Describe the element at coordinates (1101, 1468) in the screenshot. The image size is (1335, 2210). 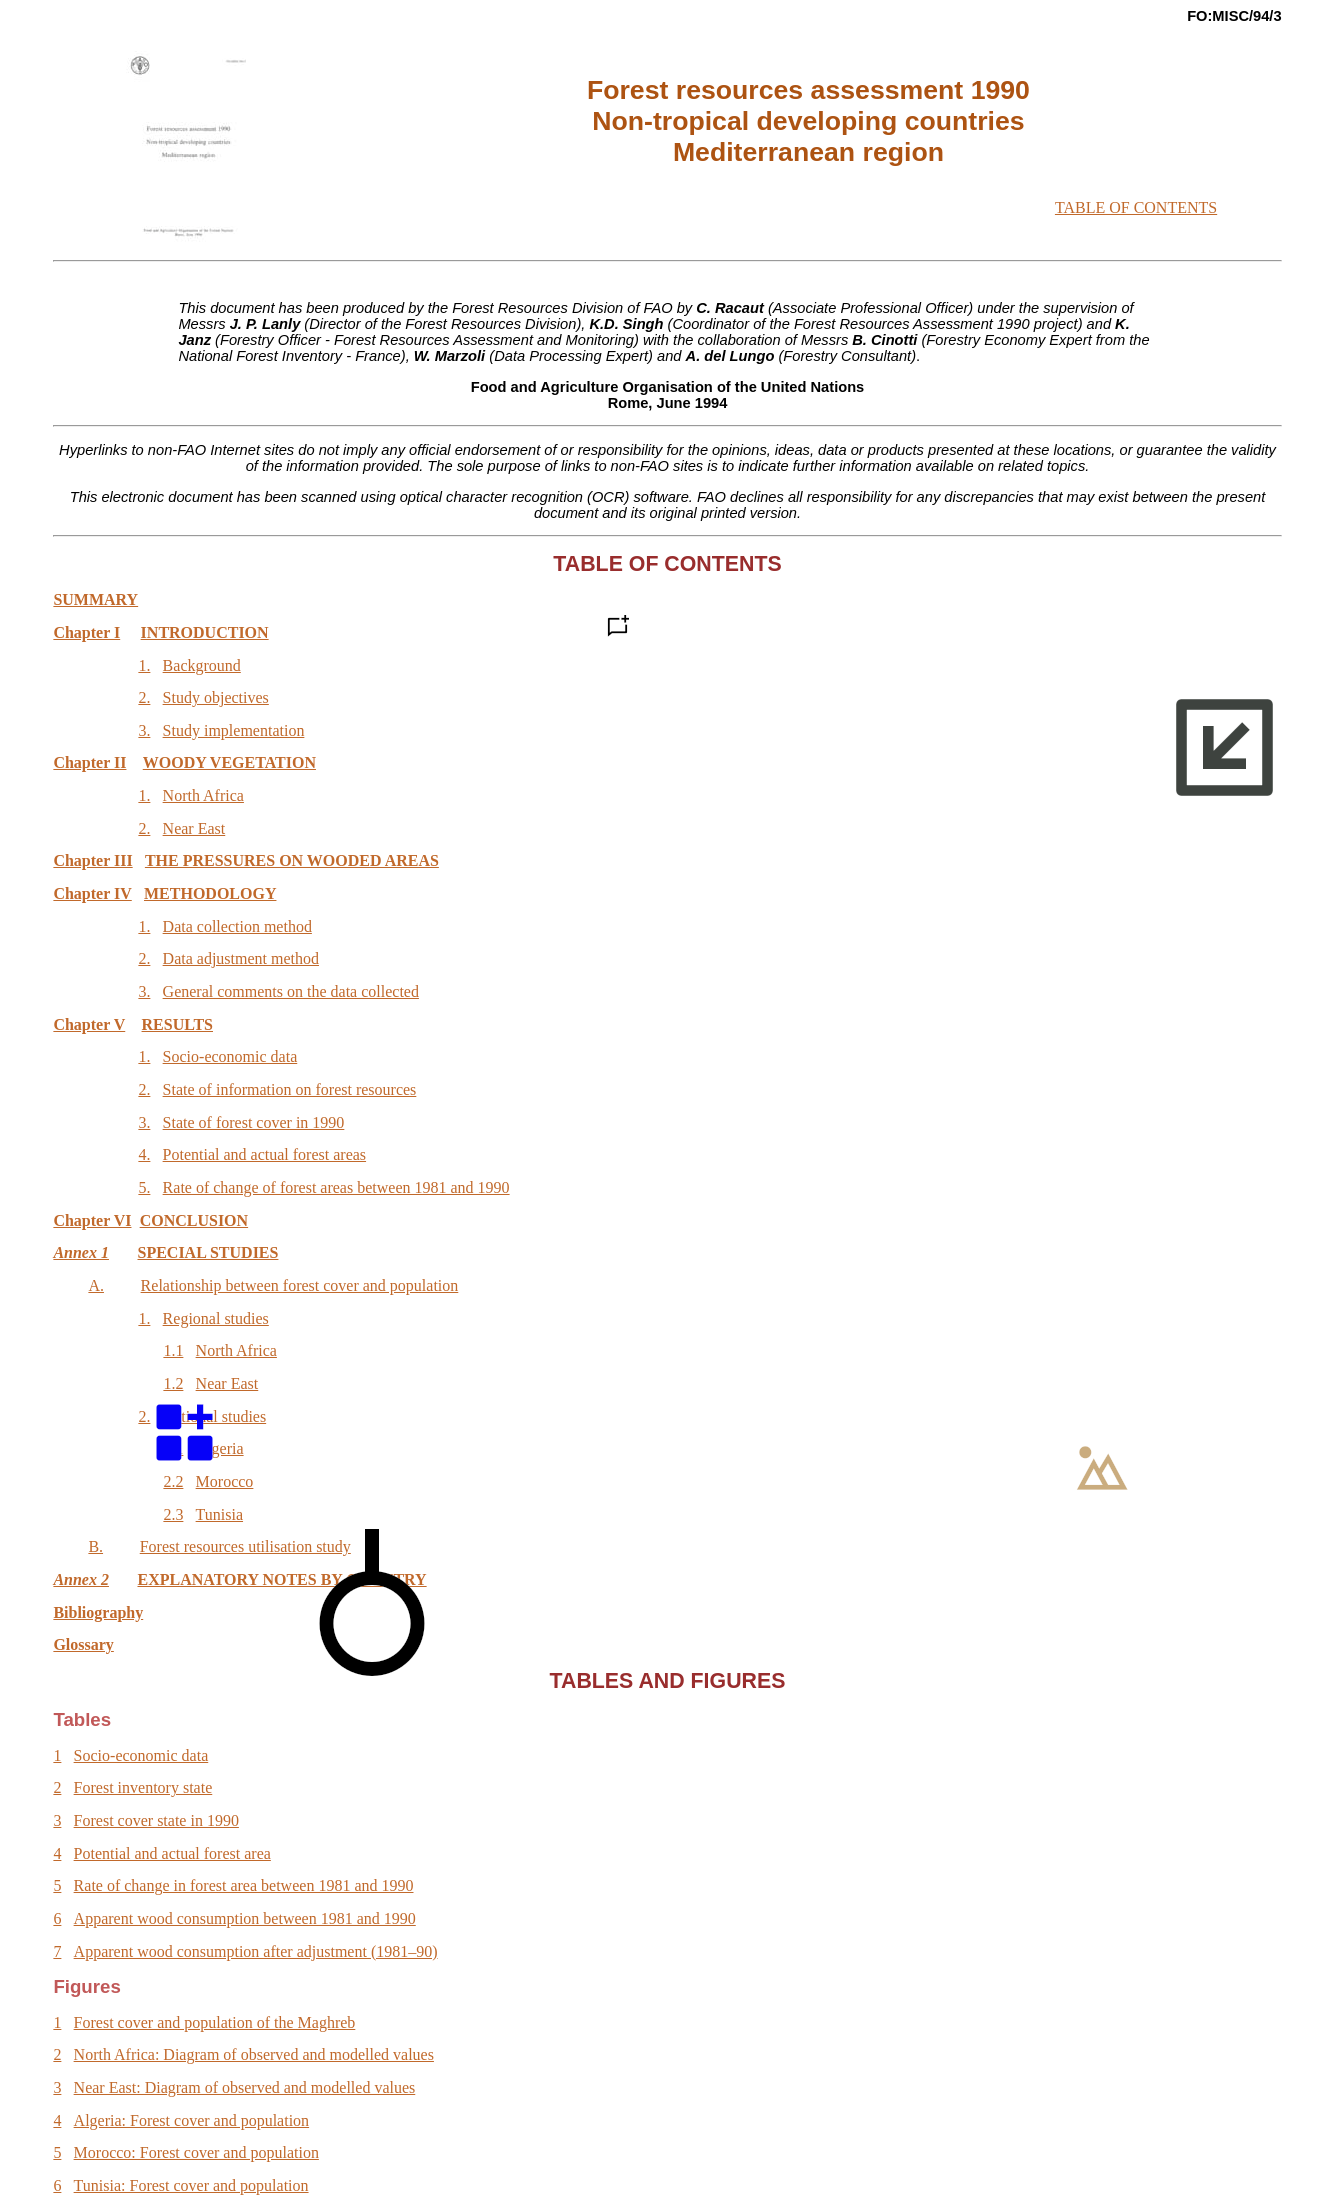
I see `view landscape or nature photos` at that location.